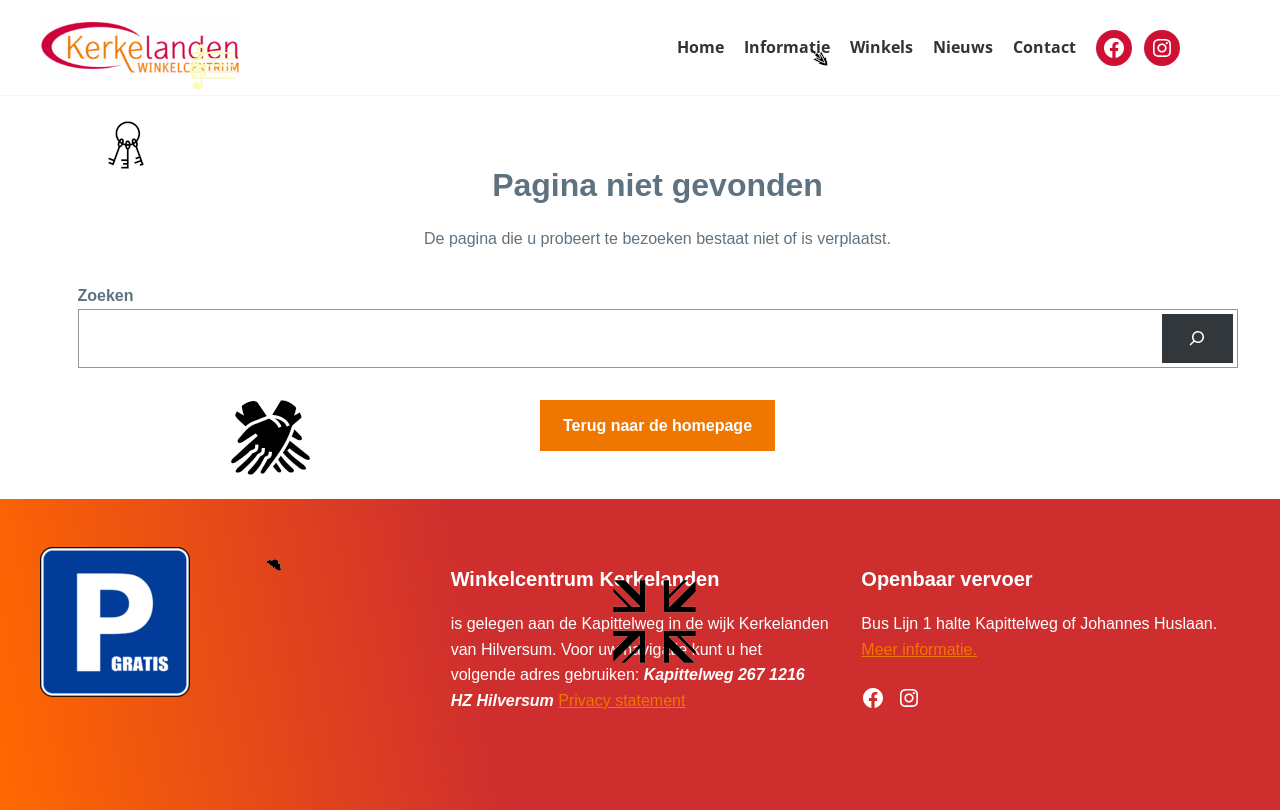 The width and height of the screenshot is (1280, 810). What do you see at coordinates (819, 57) in the screenshot?
I see `equip spear hook weapon` at bounding box center [819, 57].